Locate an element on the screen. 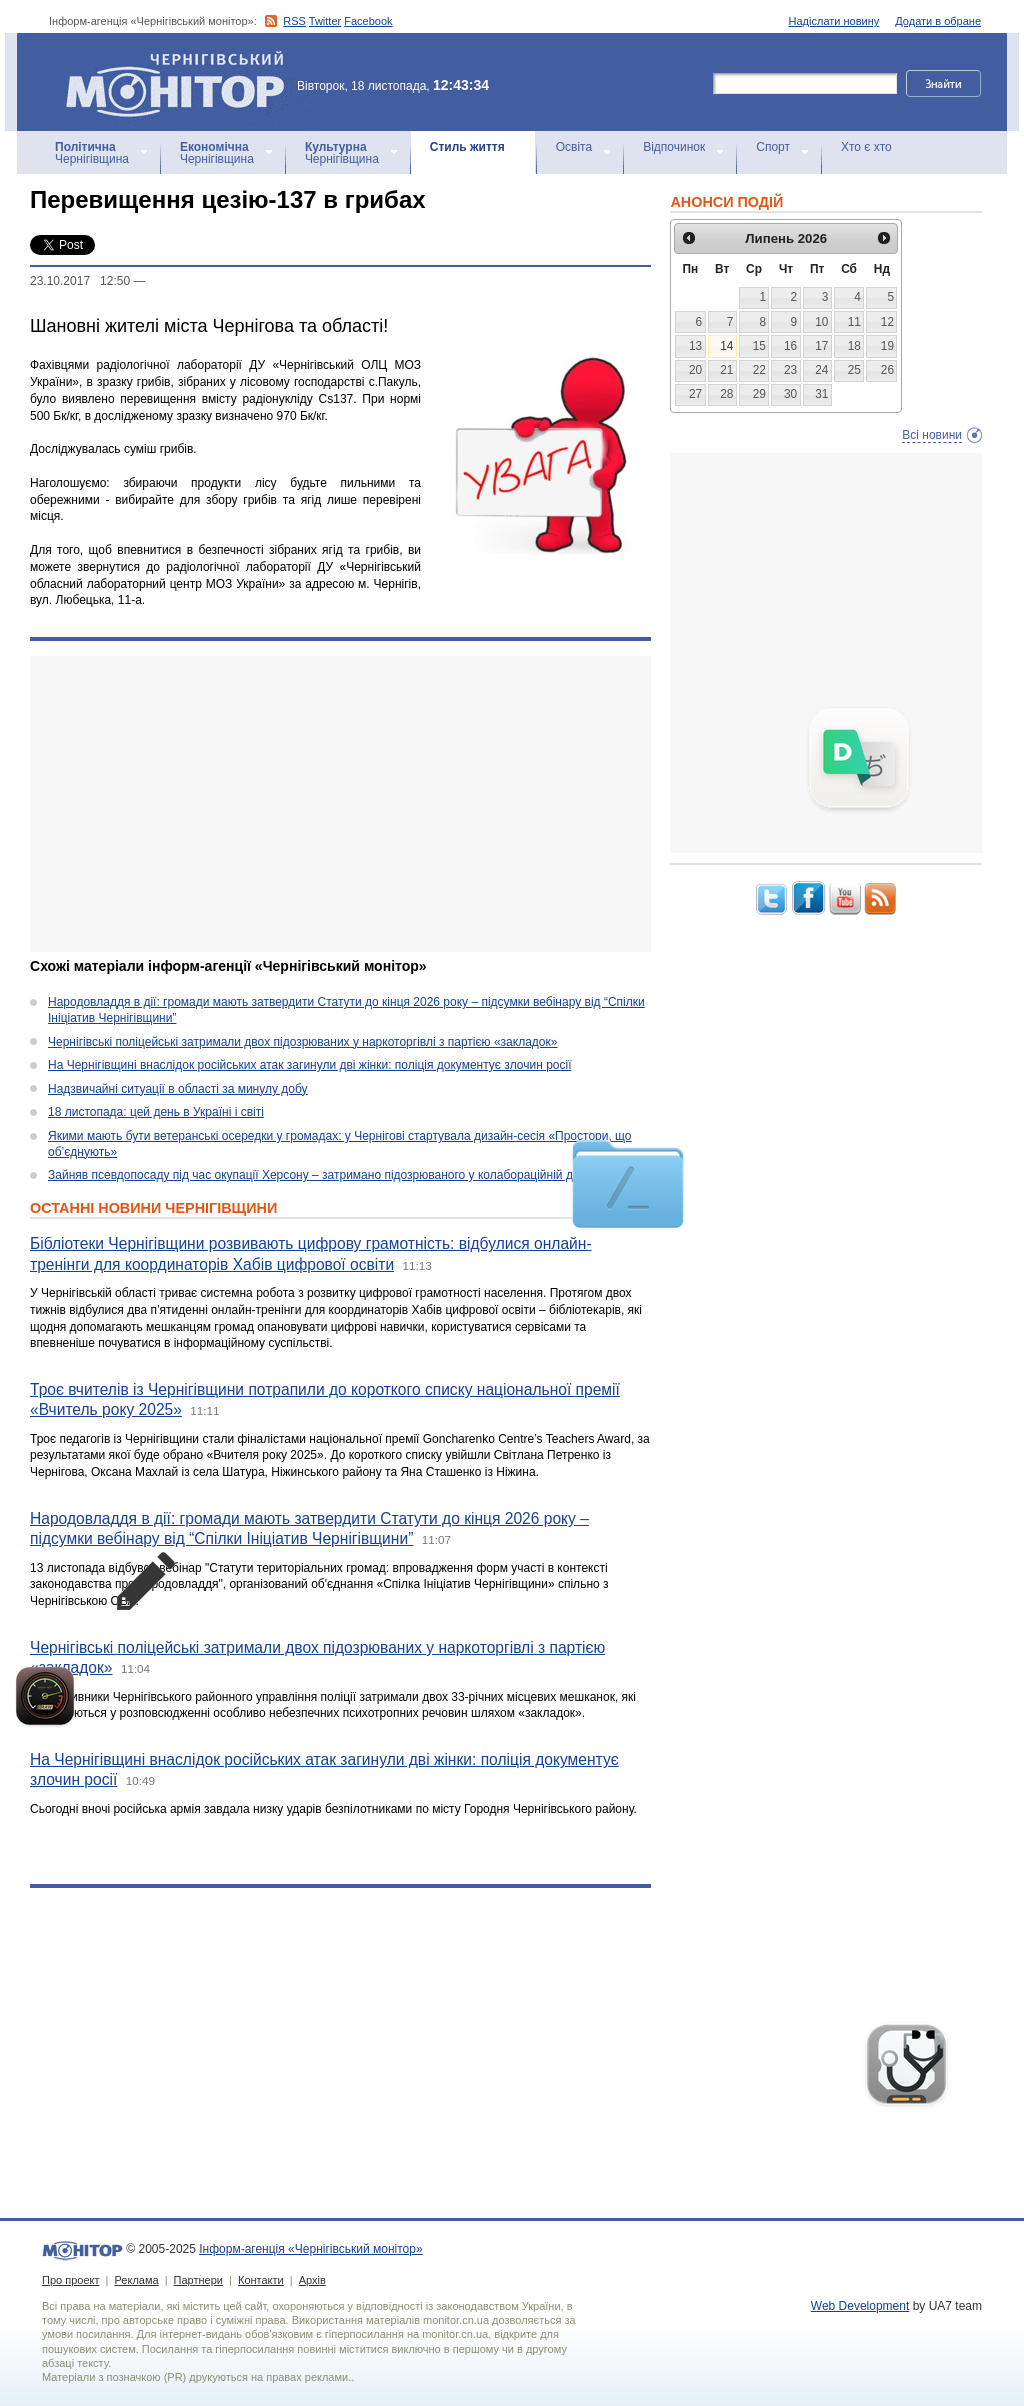  access office or productivity applications is located at coordinates (146, 1581).